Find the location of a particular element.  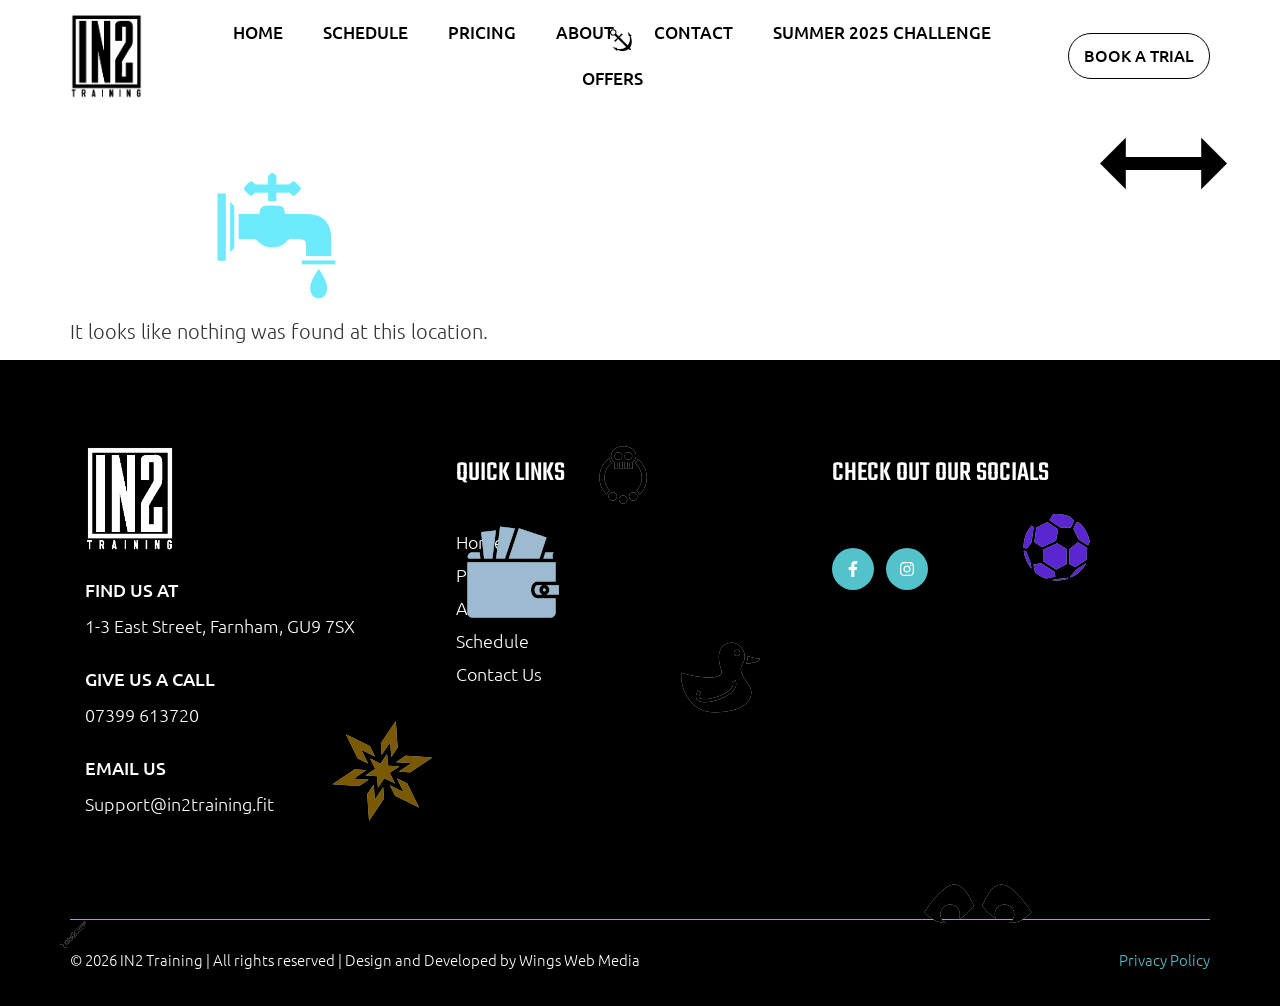

access bath time or kids' mode features is located at coordinates (720, 677).